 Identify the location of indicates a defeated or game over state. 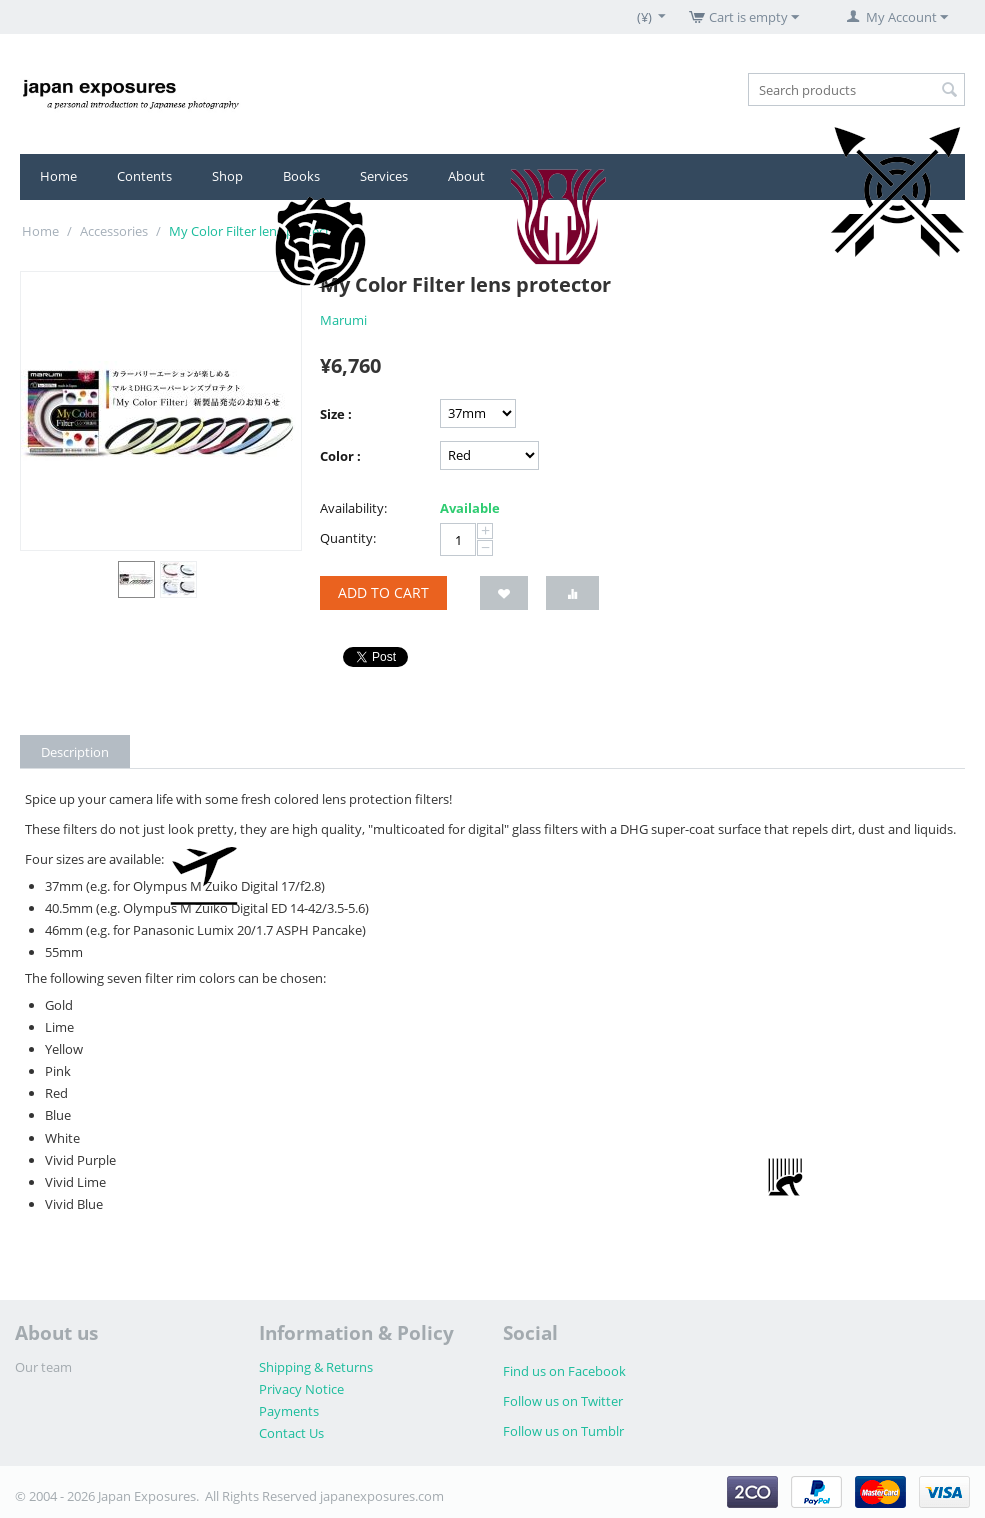
(785, 1177).